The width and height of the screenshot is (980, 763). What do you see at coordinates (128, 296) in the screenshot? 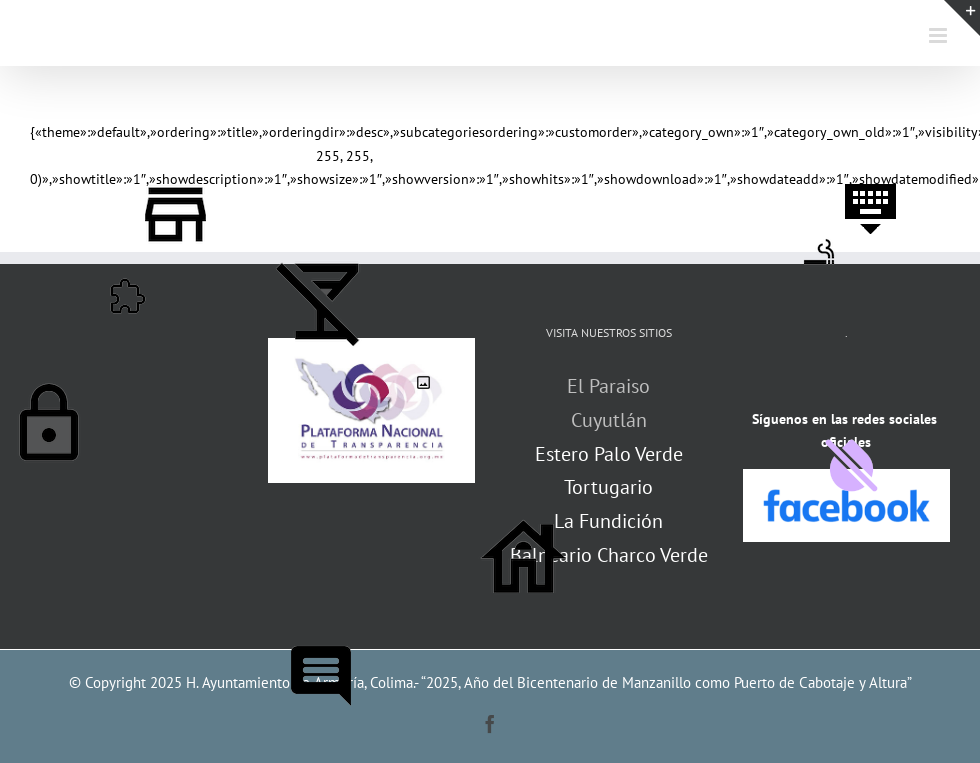
I see `access browser extensions or plugins` at bounding box center [128, 296].